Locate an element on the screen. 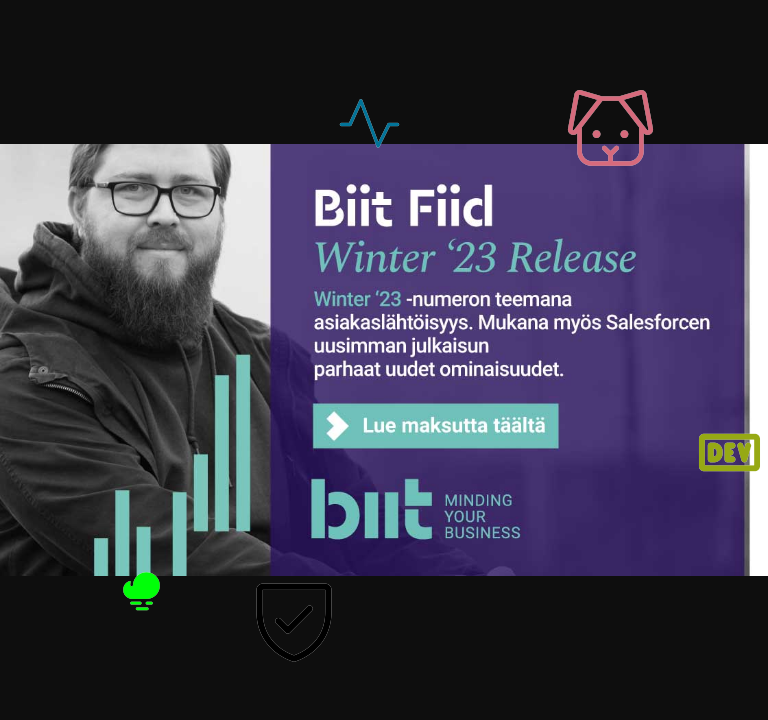 The width and height of the screenshot is (768, 720). indicates verified or secure status is located at coordinates (294, 618).